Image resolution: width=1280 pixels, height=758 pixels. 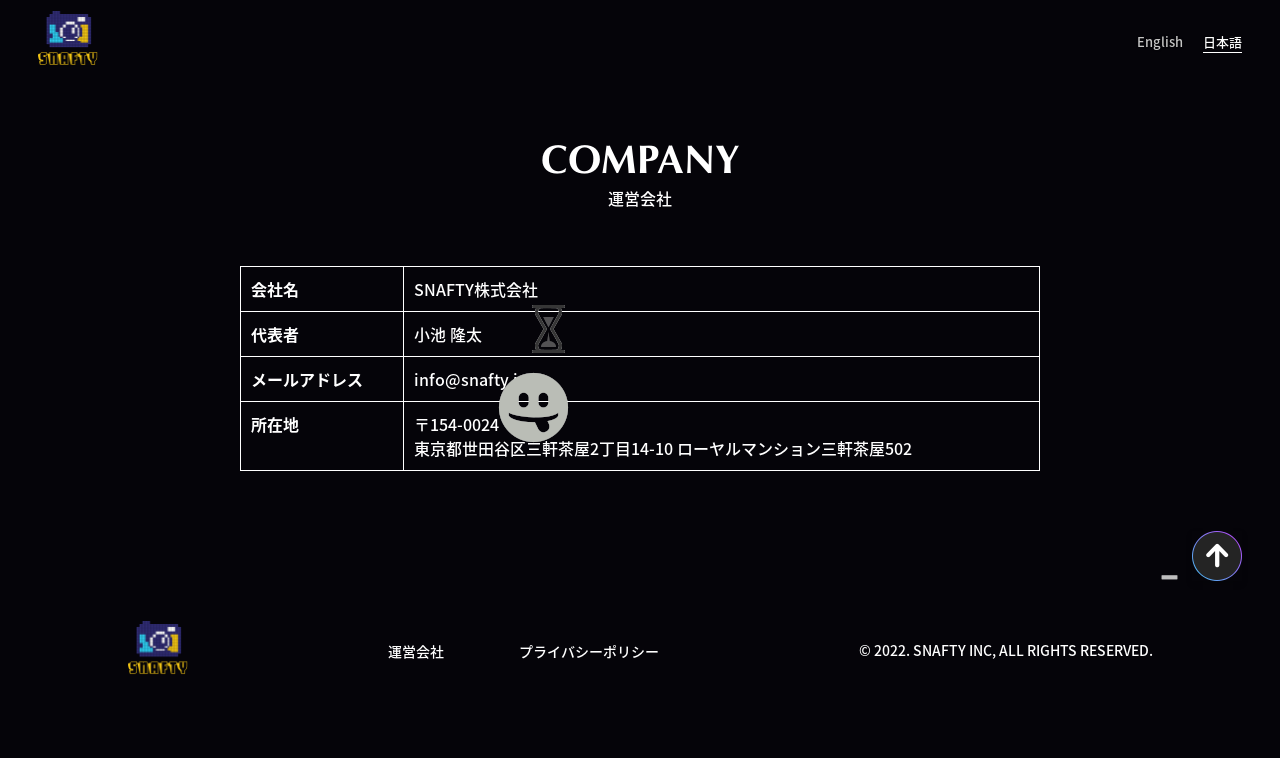 I want to click on access screen time settings, so click(x=550, y=329).